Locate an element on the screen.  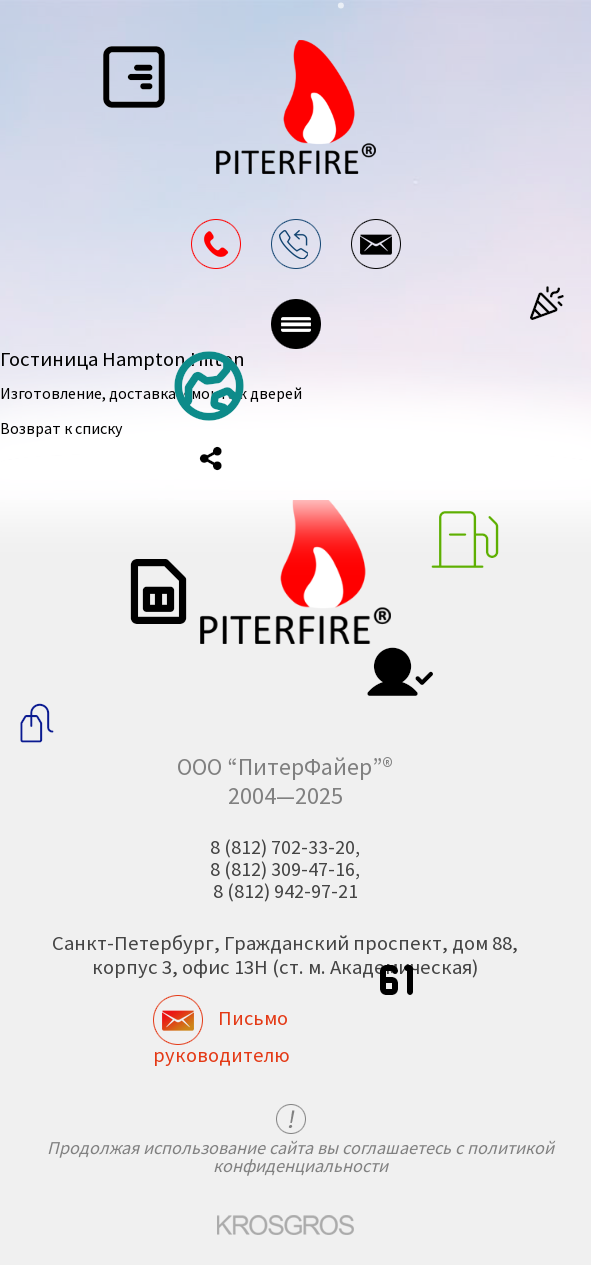
manage sim card settings is located at coordinates (158, 591).